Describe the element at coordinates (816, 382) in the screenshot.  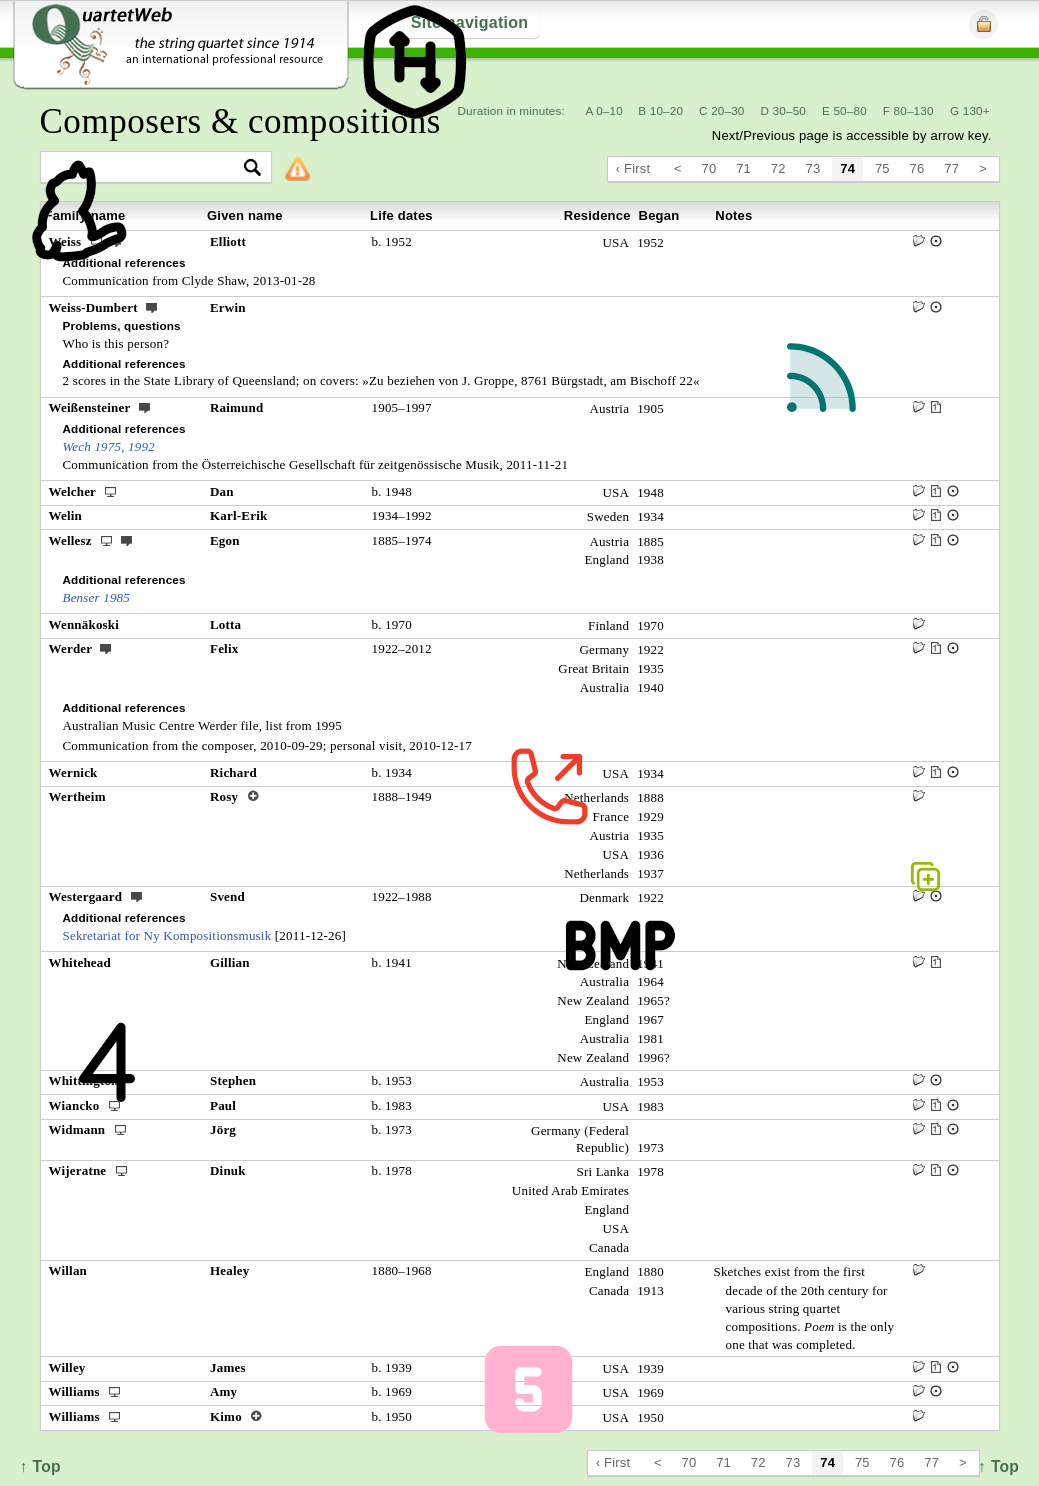
I see `subscribe to RSS feed` at that location.